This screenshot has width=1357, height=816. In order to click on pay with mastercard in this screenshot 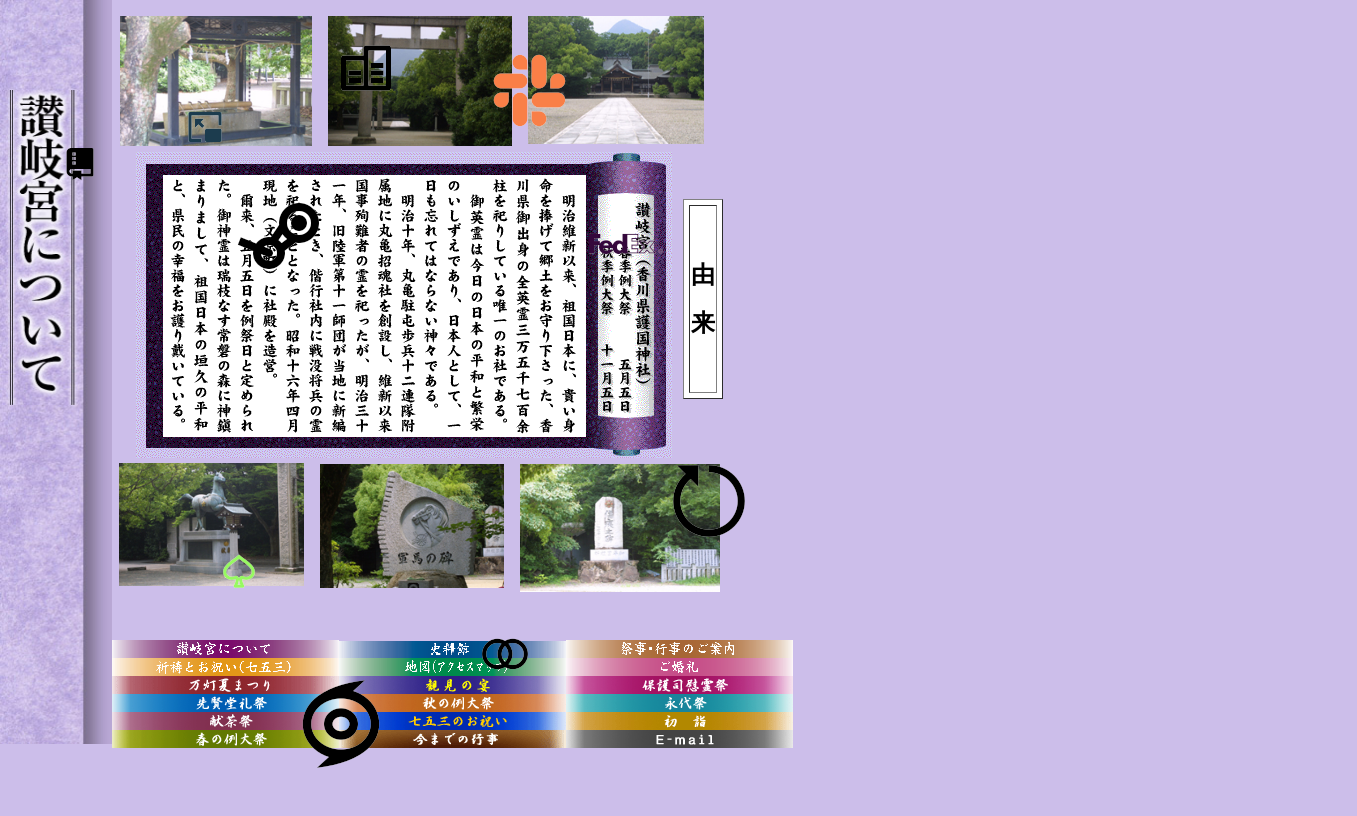, I will do `click(505, 654)`.